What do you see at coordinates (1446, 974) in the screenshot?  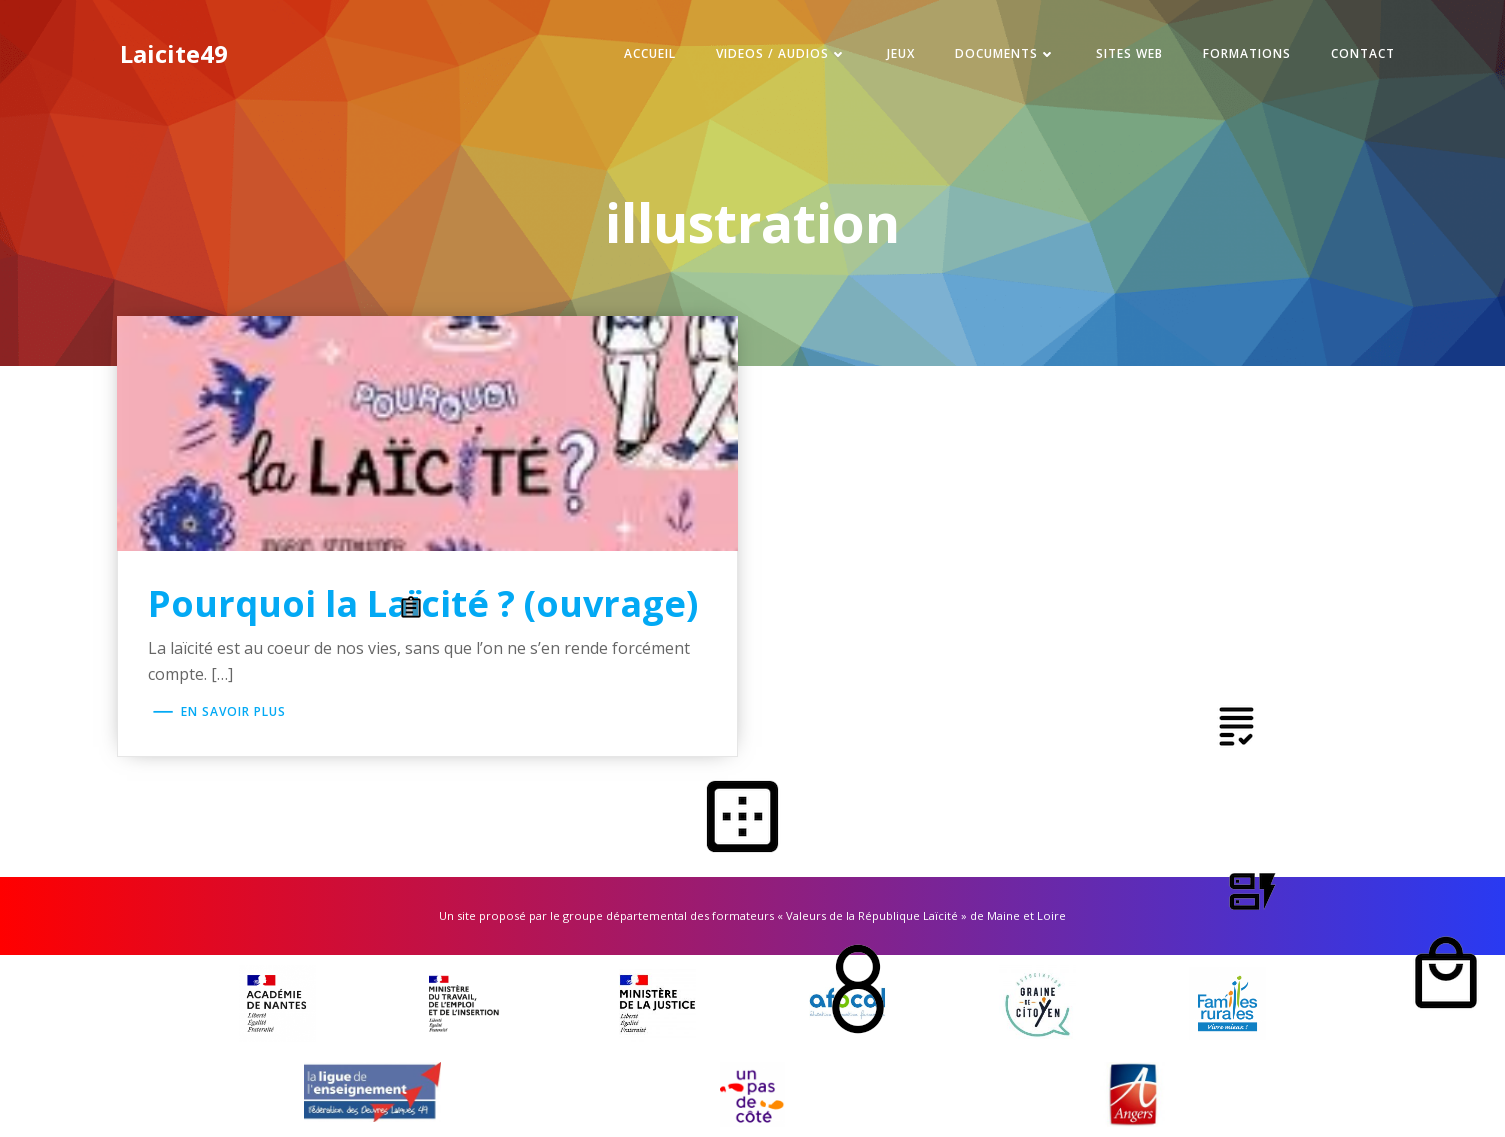 I see `access shopping or retail features` at bounding box center [1446, 974].